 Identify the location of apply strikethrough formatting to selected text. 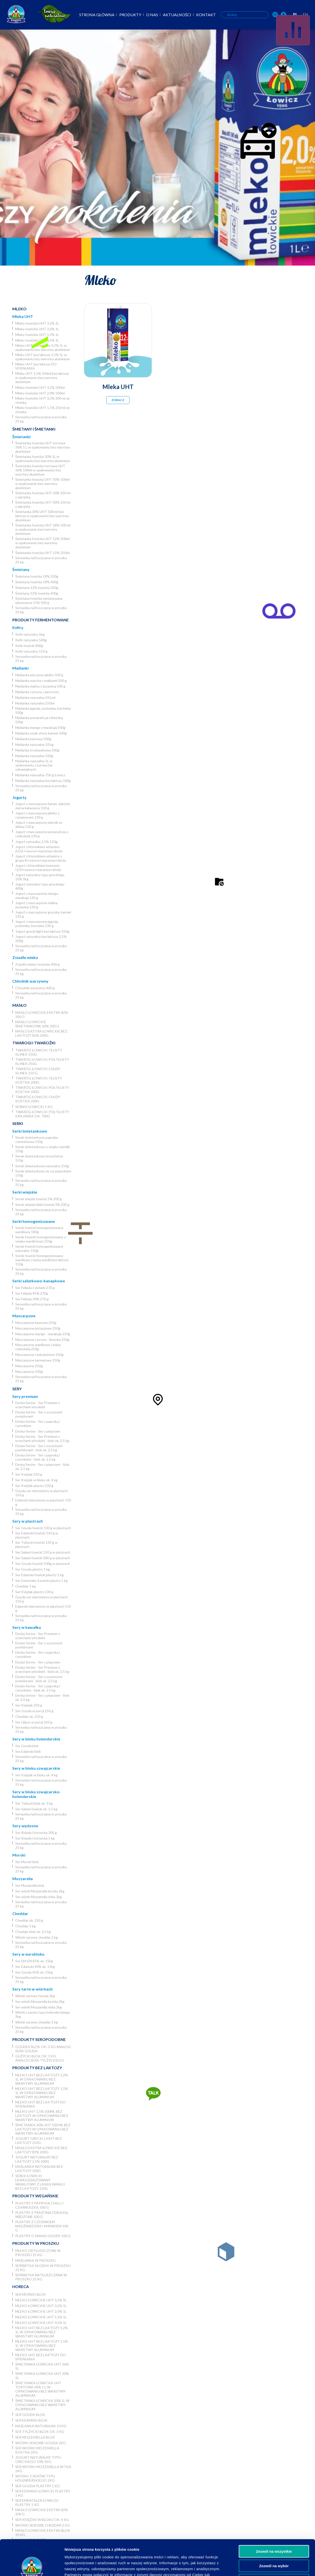
(80, 1233).